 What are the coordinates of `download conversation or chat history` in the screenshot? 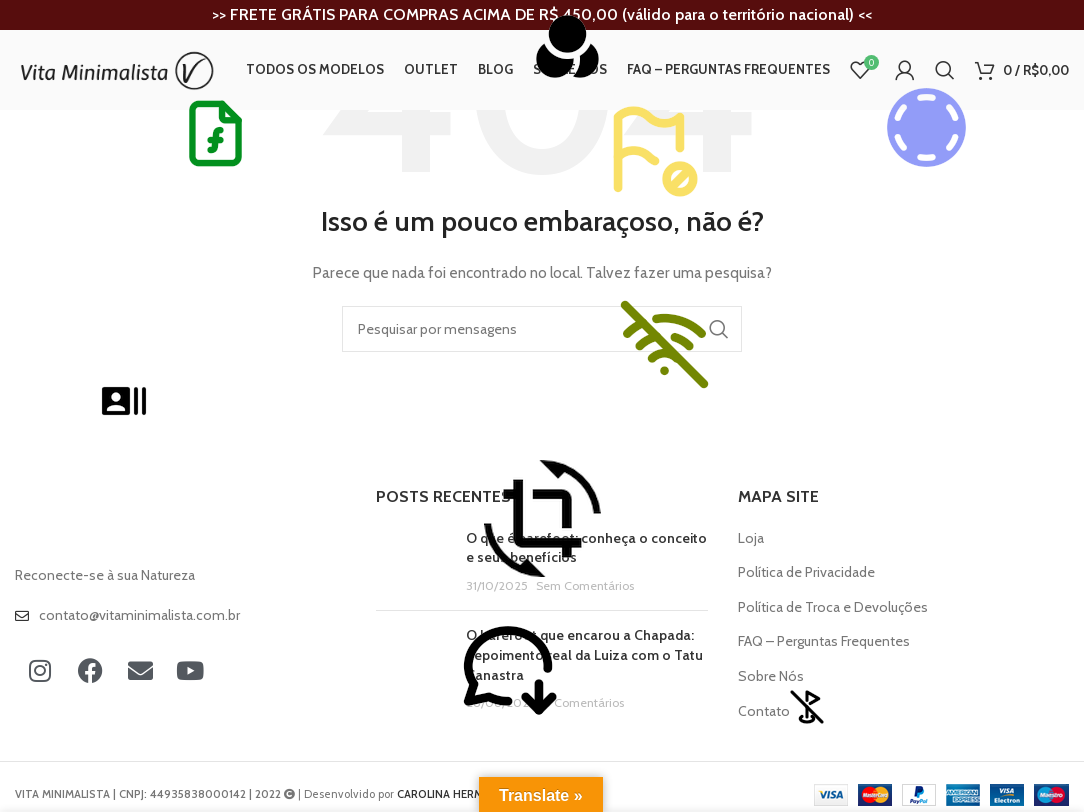 It's located at (508, 666).